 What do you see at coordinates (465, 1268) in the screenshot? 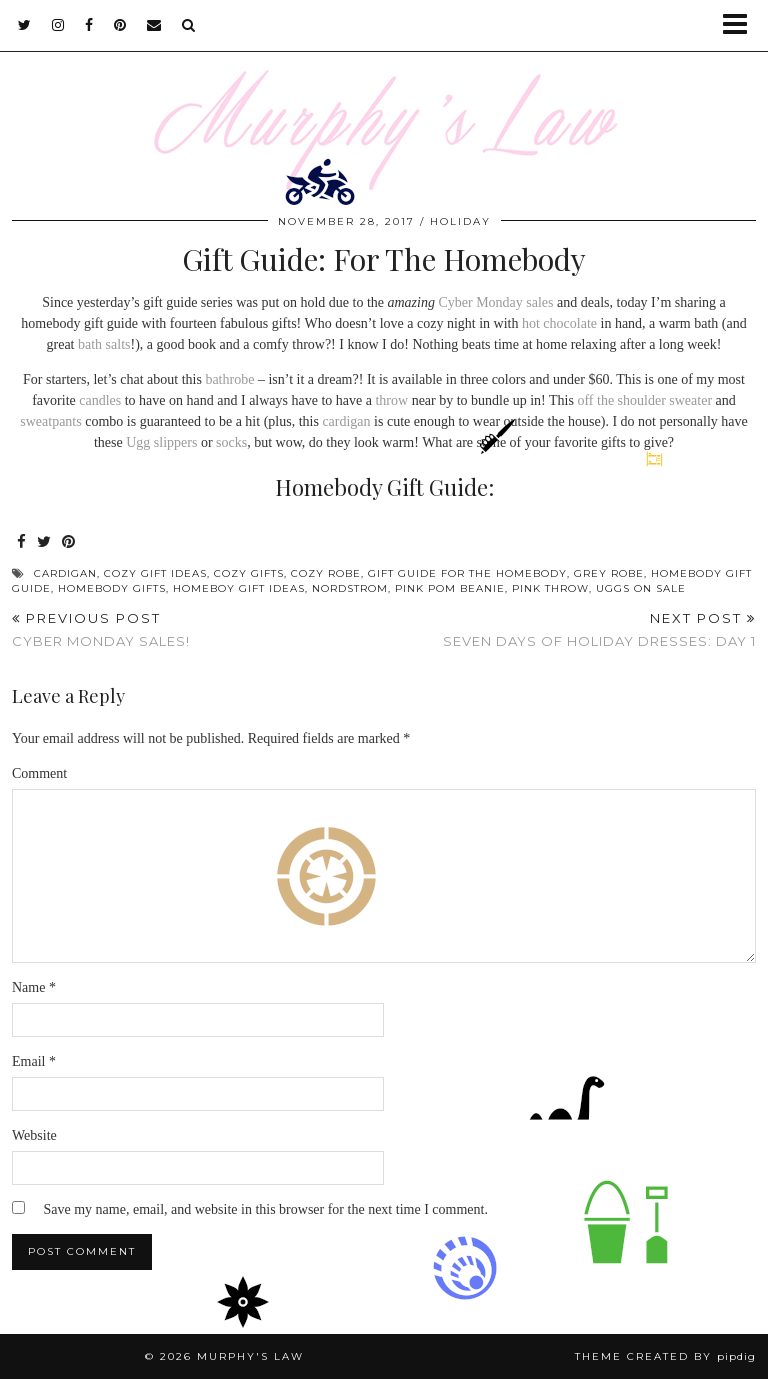
I see `activate sonic or speed boost ability` at bounding box center [465, 1268].